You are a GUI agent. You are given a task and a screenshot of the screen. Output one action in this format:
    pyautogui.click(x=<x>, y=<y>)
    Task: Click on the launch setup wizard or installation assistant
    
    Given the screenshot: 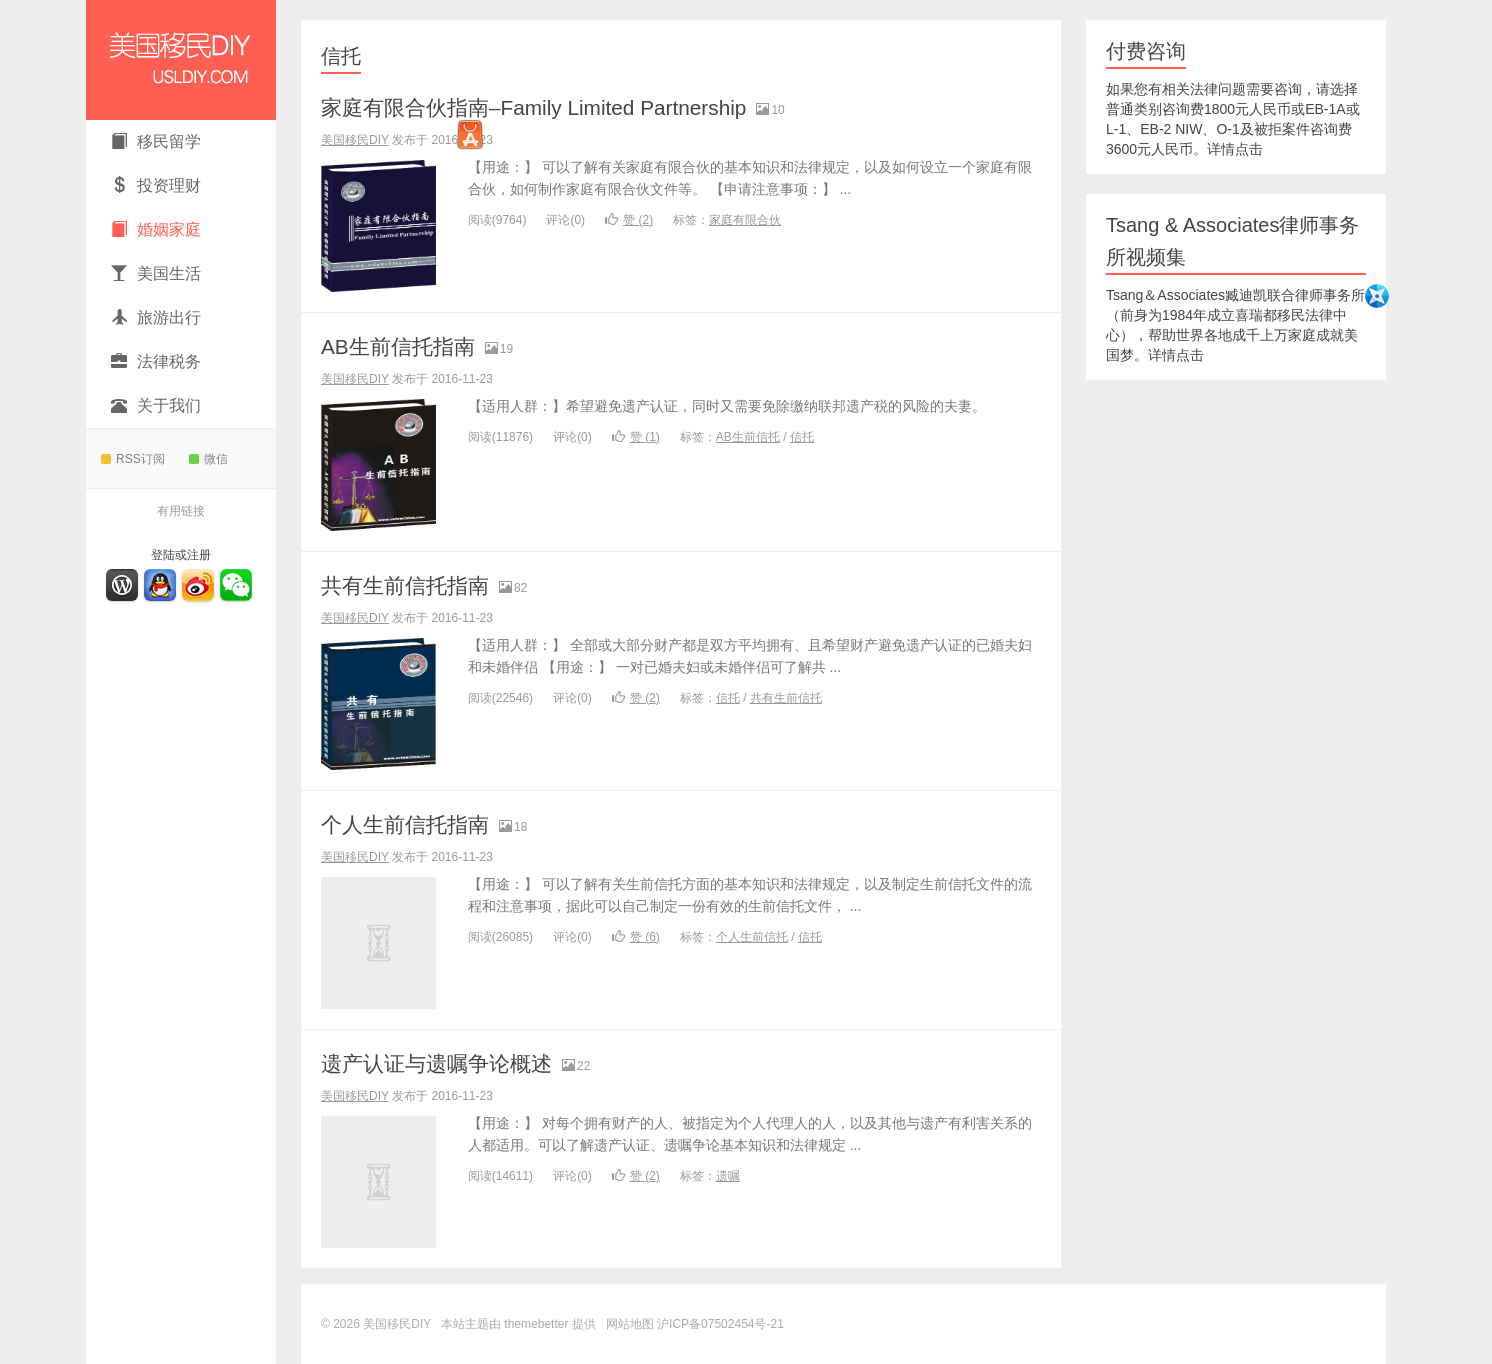 What is the action you would take?
    pyautogui.click(x=1377, y=296)
    